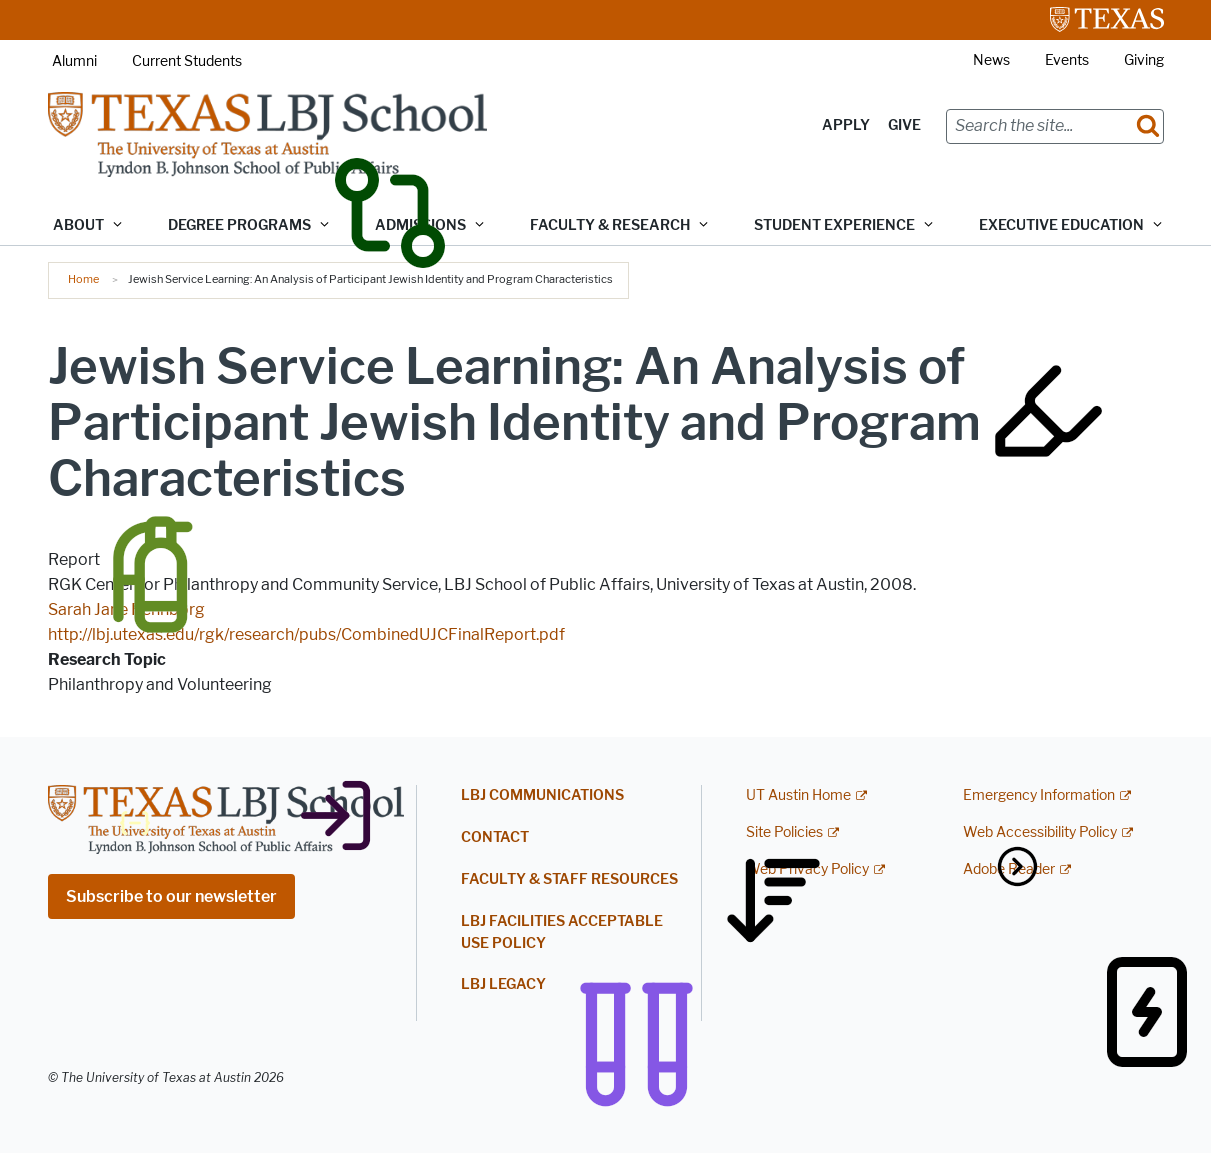 Image resolution: width=1211 pixels, height=1153 pixels. What do you see at coordinates (1017, 866) in the screenshot?
I see `go to next item or page` at bounding box center [1017, 866].